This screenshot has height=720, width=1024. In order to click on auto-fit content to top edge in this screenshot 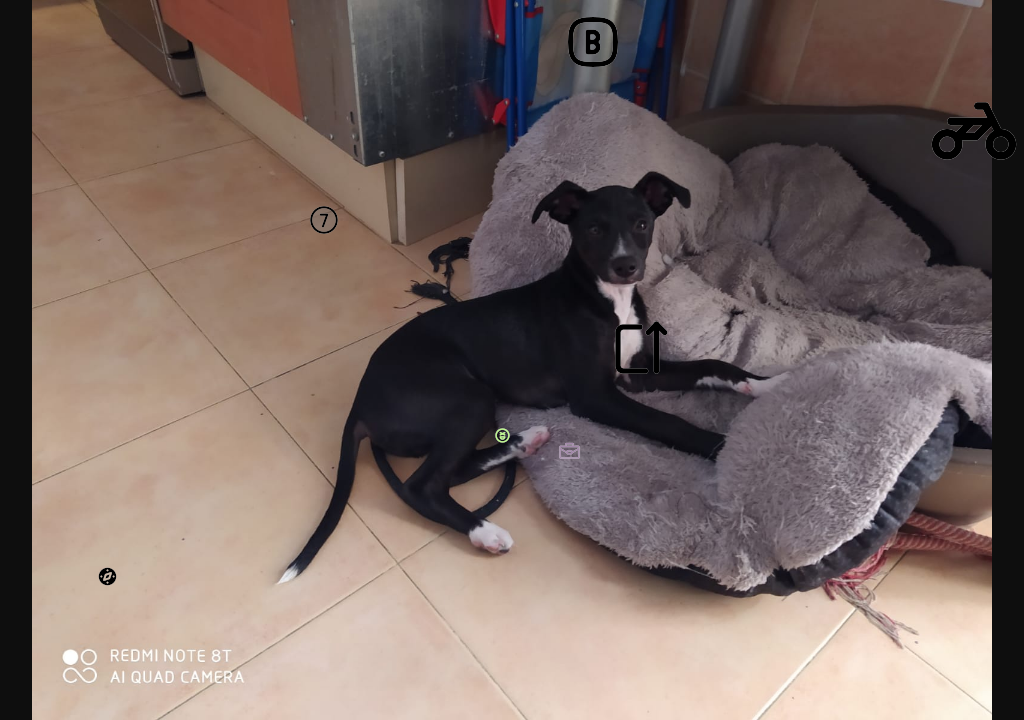, I will do `click(640, 349)`.